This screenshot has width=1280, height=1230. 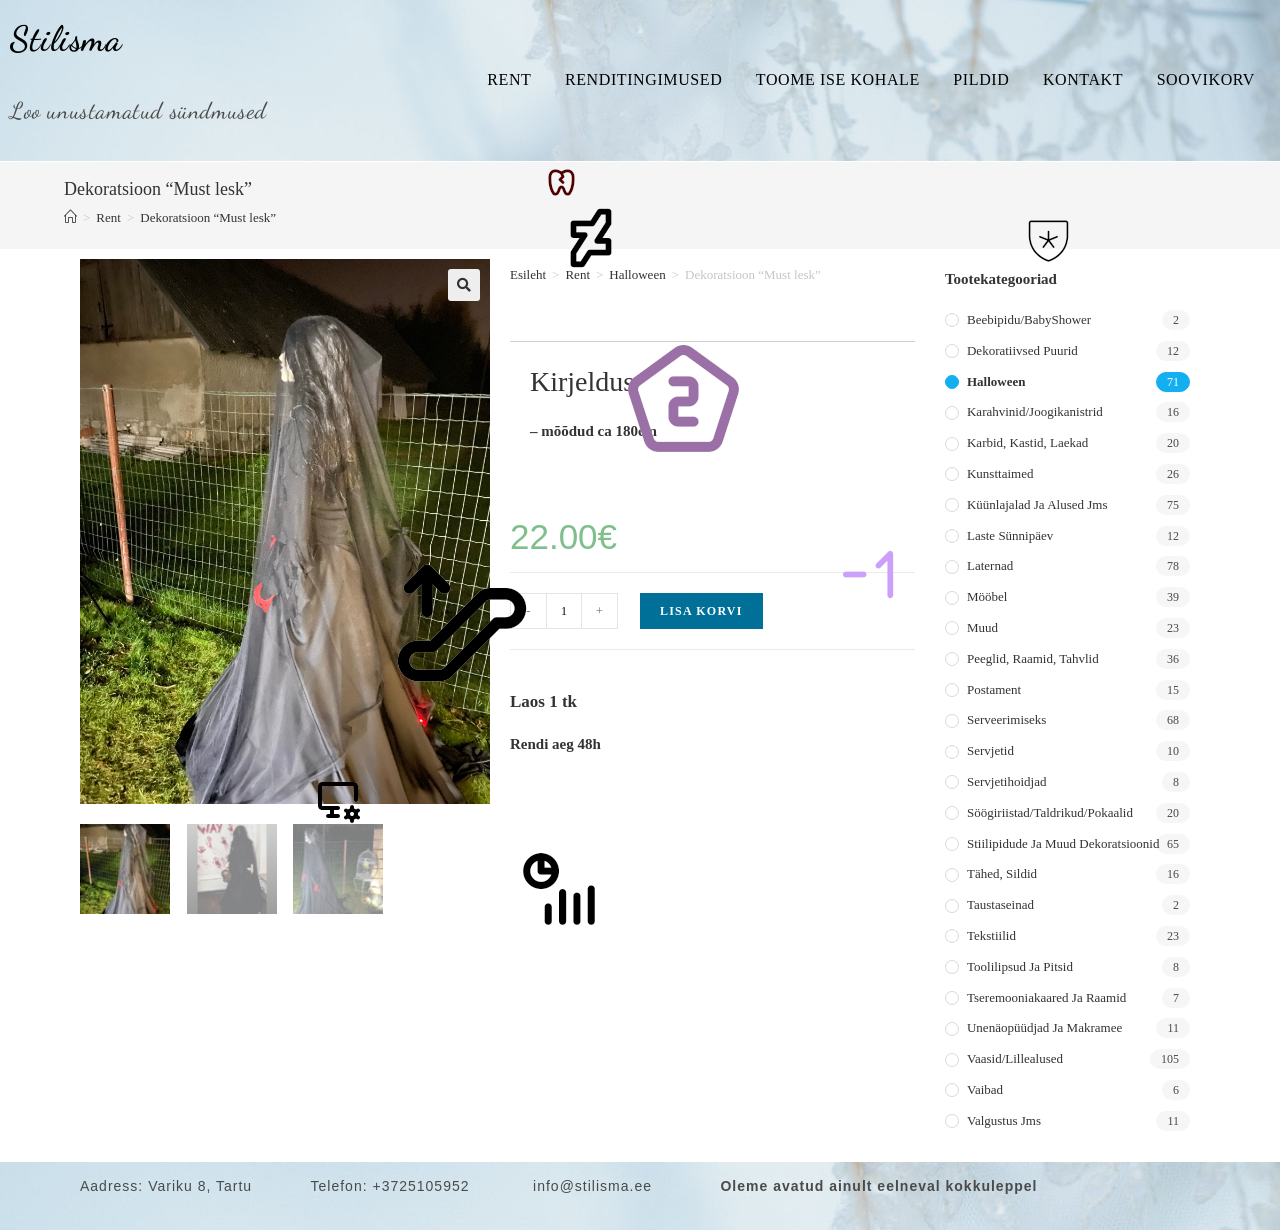 I want to click on decrease exposure by one stop, so click(x=872, y=574).